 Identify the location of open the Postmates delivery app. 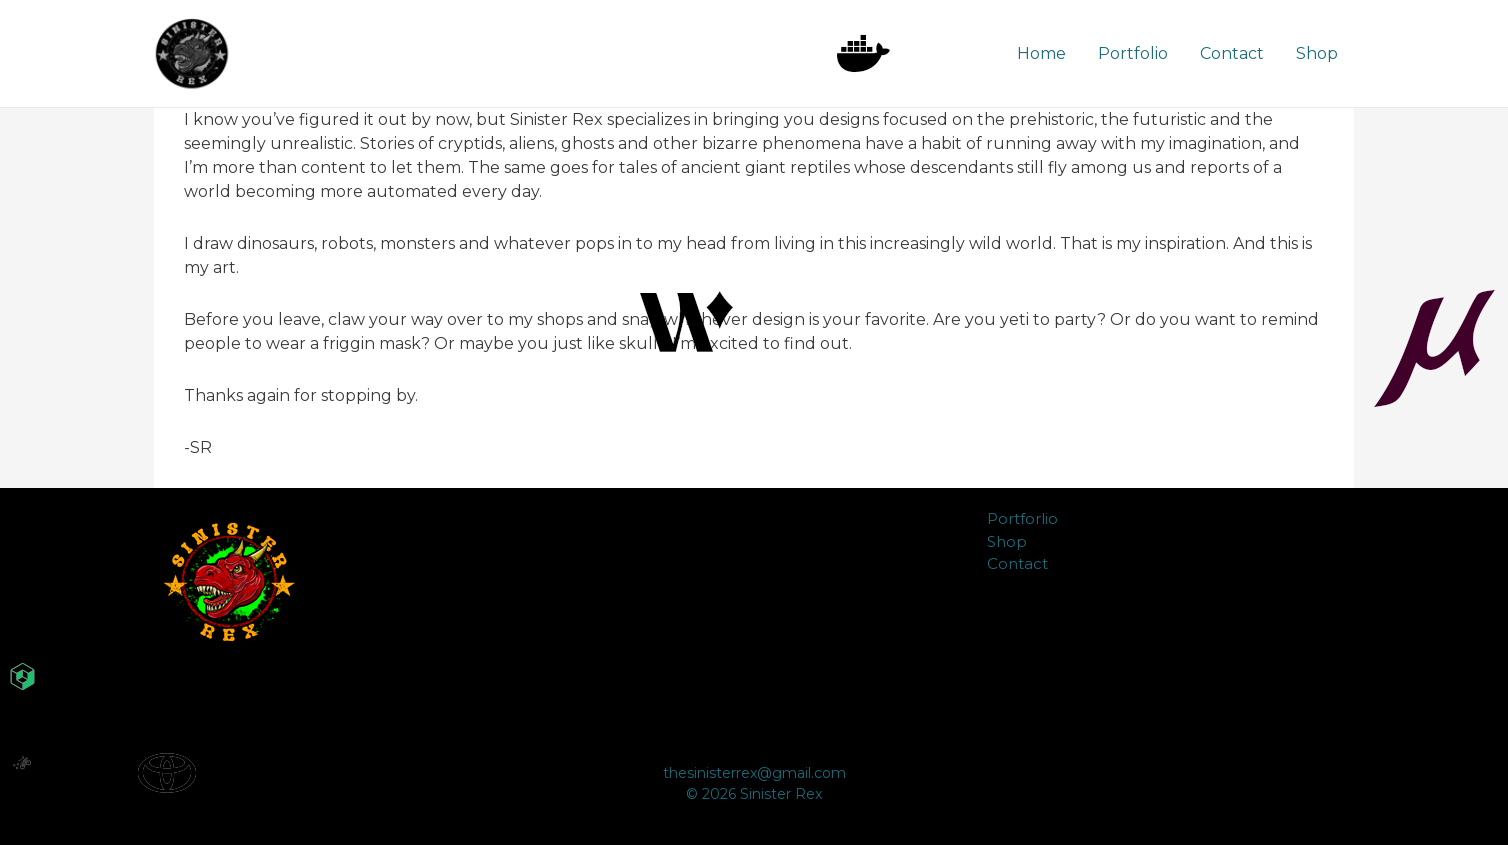
(22, 763).